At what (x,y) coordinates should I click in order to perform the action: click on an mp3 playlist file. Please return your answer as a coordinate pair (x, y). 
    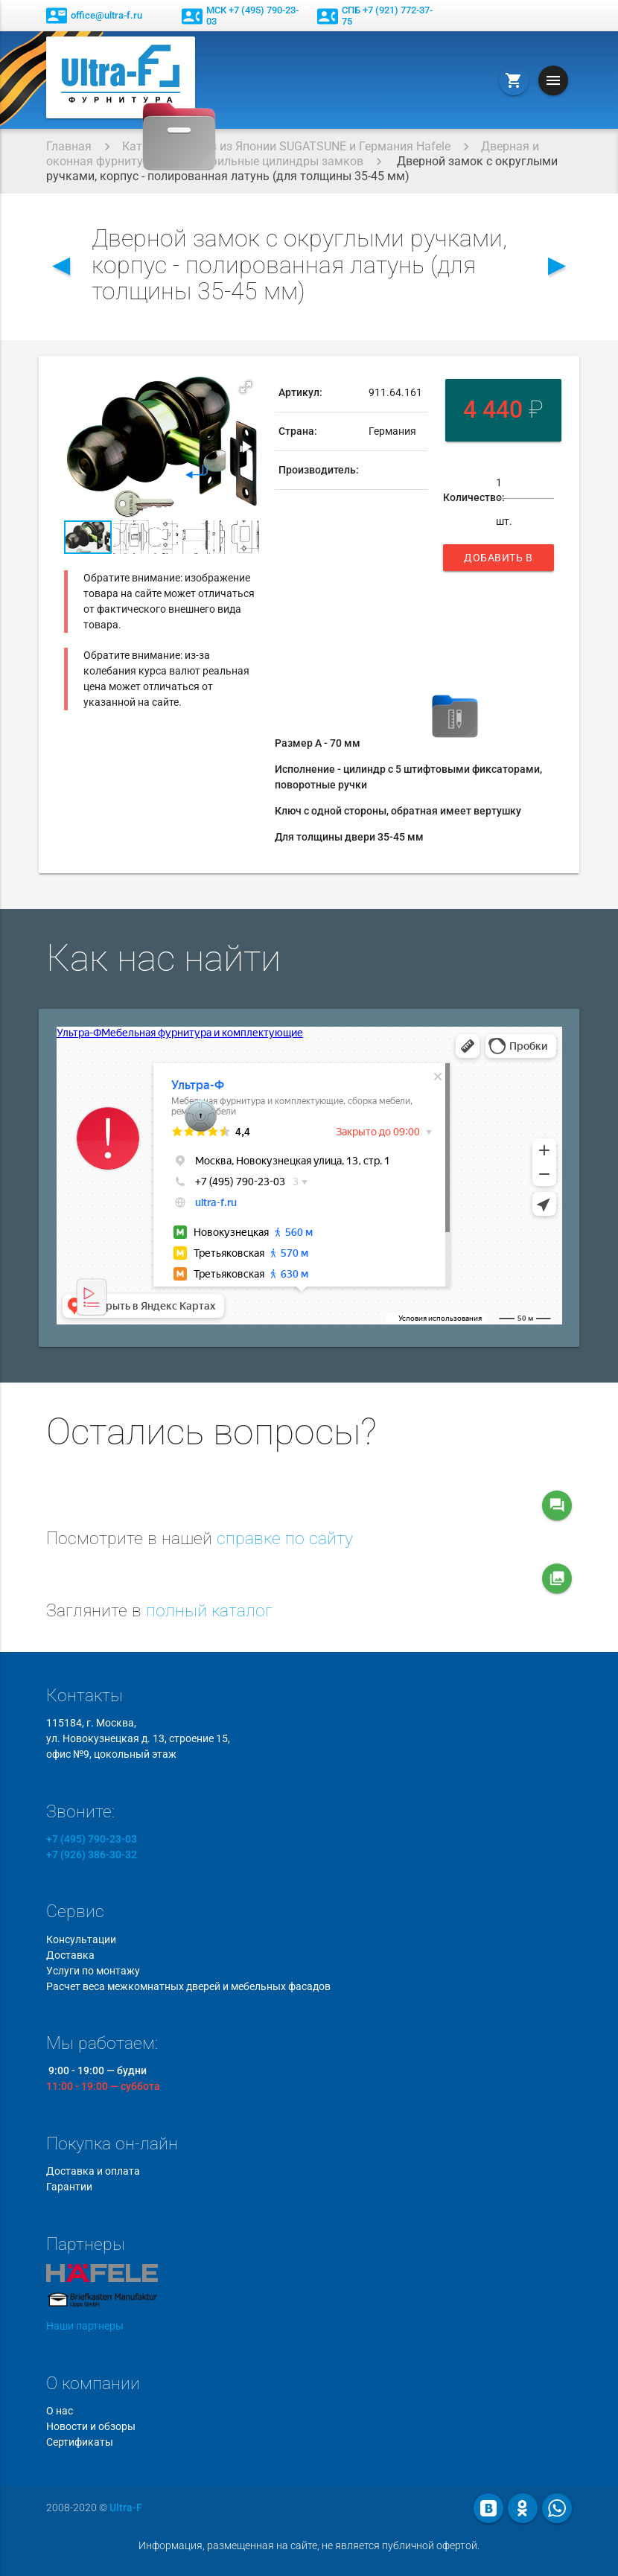
    Looking at the image, I should click on (92, 1297).